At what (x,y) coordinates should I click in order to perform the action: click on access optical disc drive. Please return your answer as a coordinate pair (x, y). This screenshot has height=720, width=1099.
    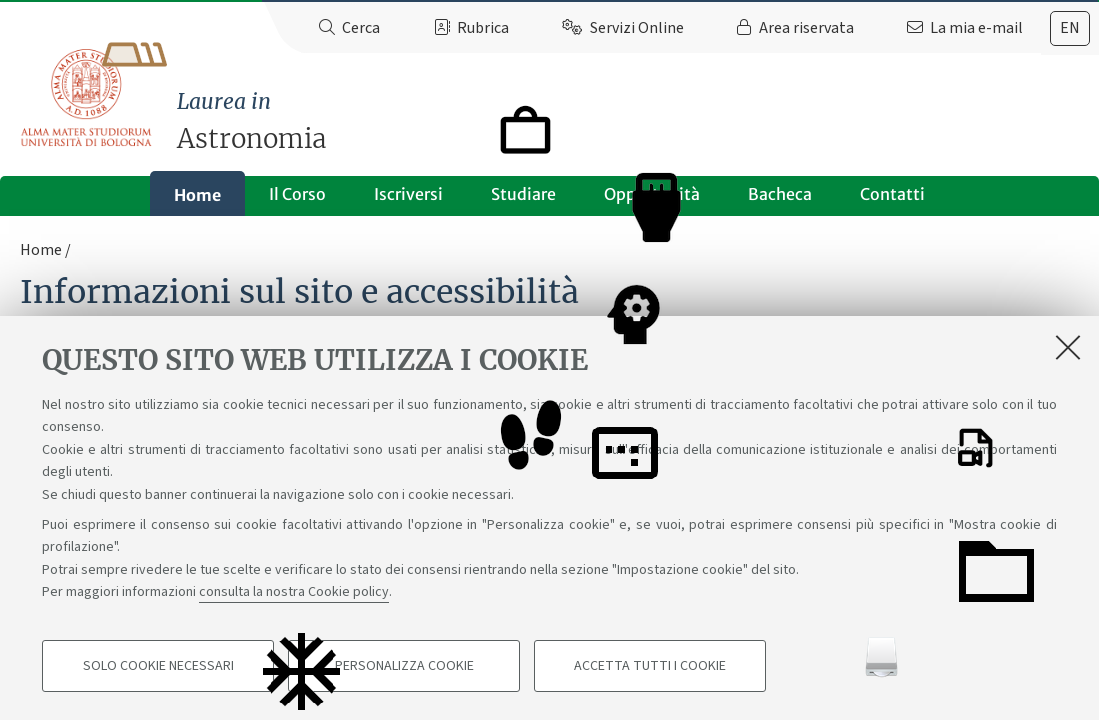
    Looking at the image, I should click on (880, 657).